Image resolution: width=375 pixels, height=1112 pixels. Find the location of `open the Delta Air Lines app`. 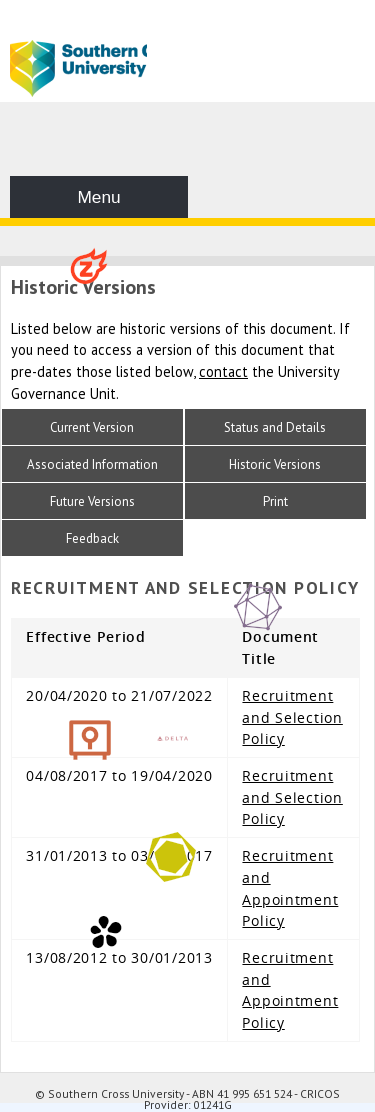

open the Delta Air Lines app is located at coordinates (172, 738).